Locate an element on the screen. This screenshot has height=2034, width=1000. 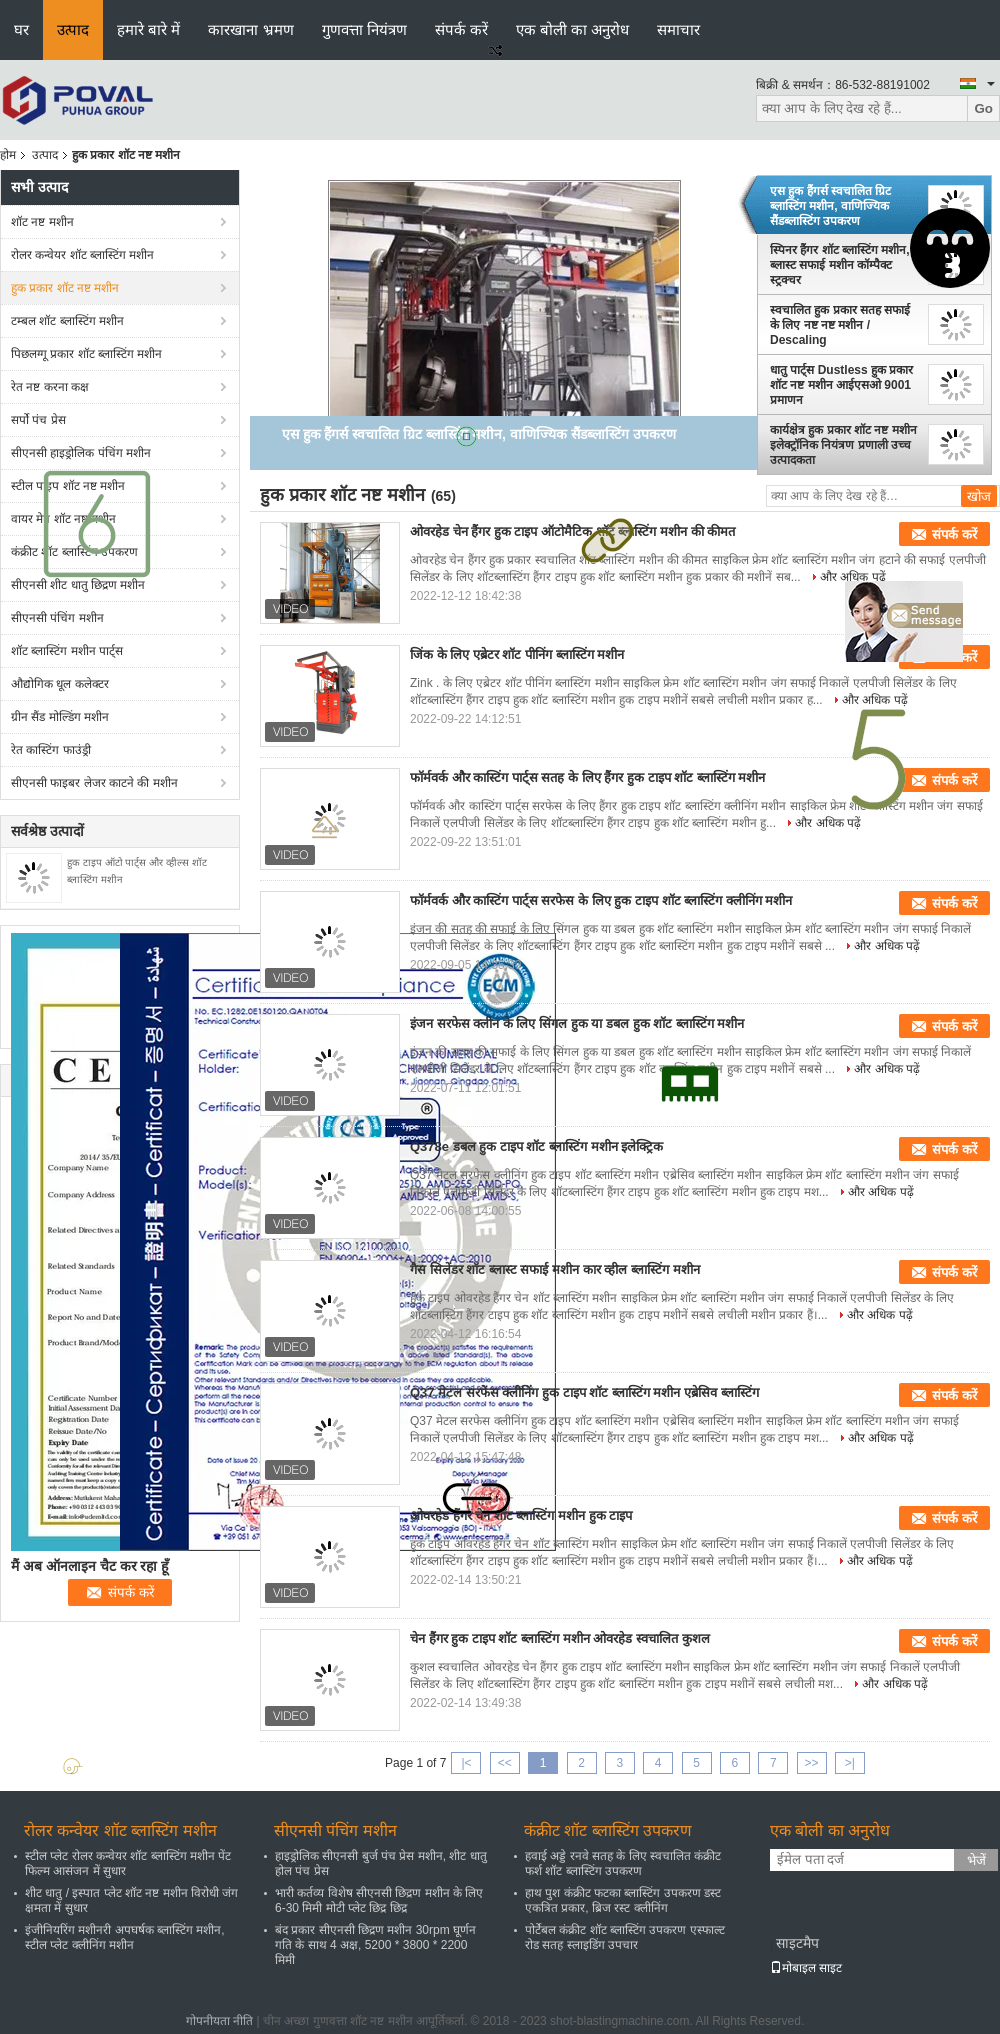
copy link to clipboard is located at coordinates (476, 1498).